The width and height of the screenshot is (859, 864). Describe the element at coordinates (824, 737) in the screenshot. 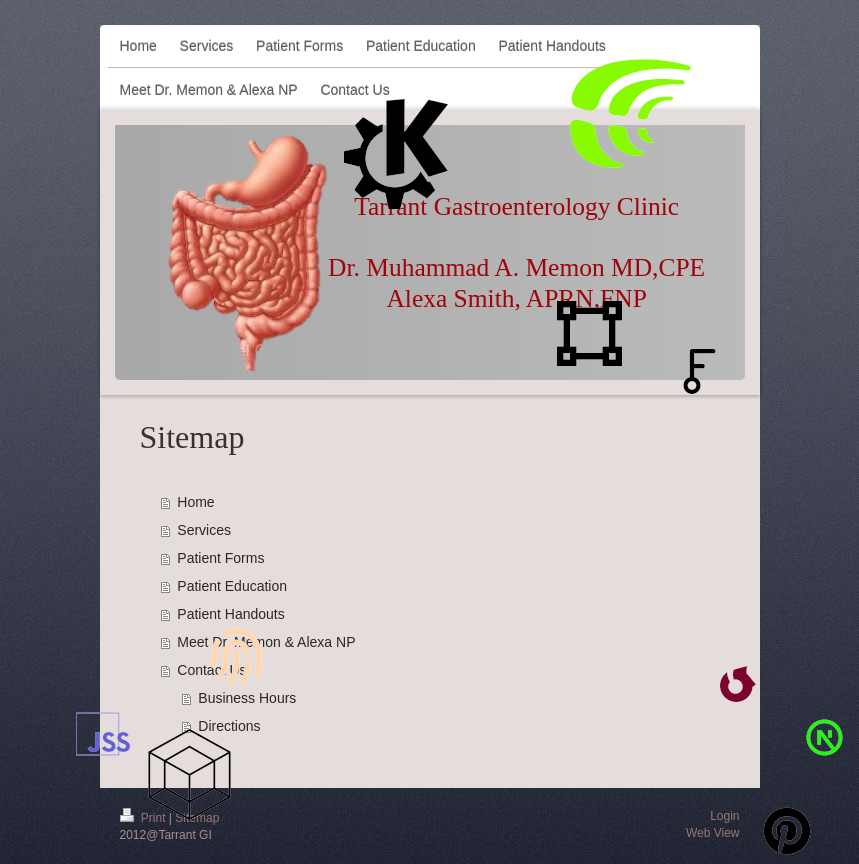

I see `Next.js framework logo` at that location.